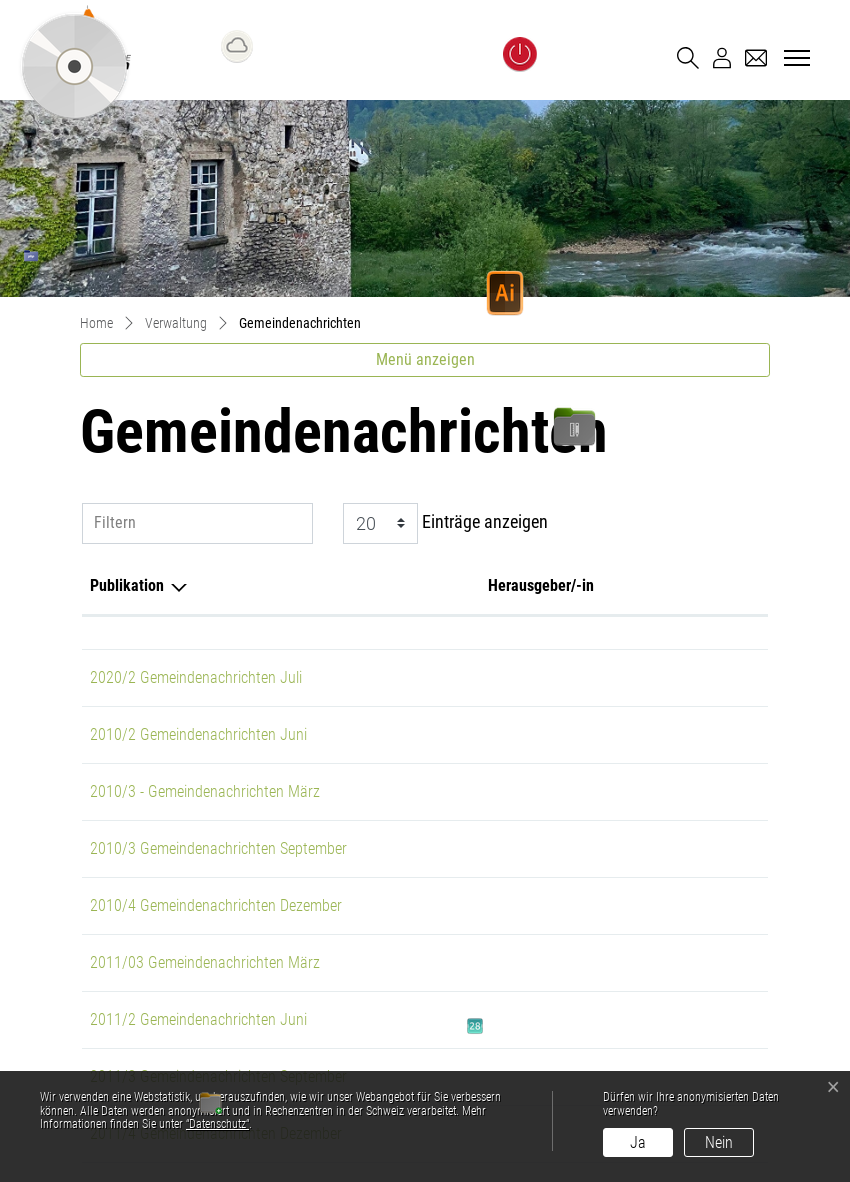 This screenshot has height=1182, width=850. What do you see at coordinates (31, 256) in the screenshot?
I see `open folder containing php files` at bounding box center [31, 256].